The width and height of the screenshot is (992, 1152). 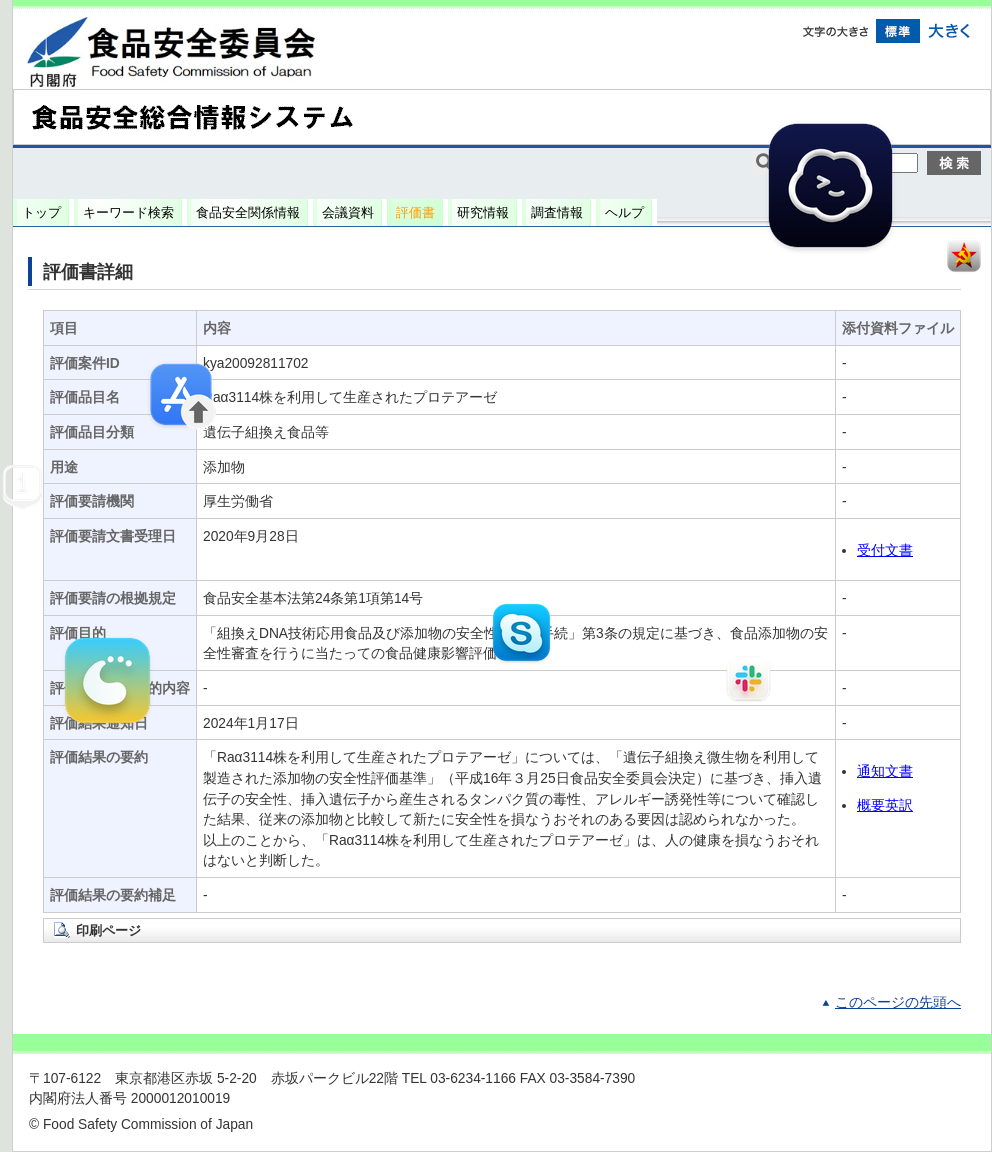 I want to click on check for available software updates, so click(x=181, y=395).